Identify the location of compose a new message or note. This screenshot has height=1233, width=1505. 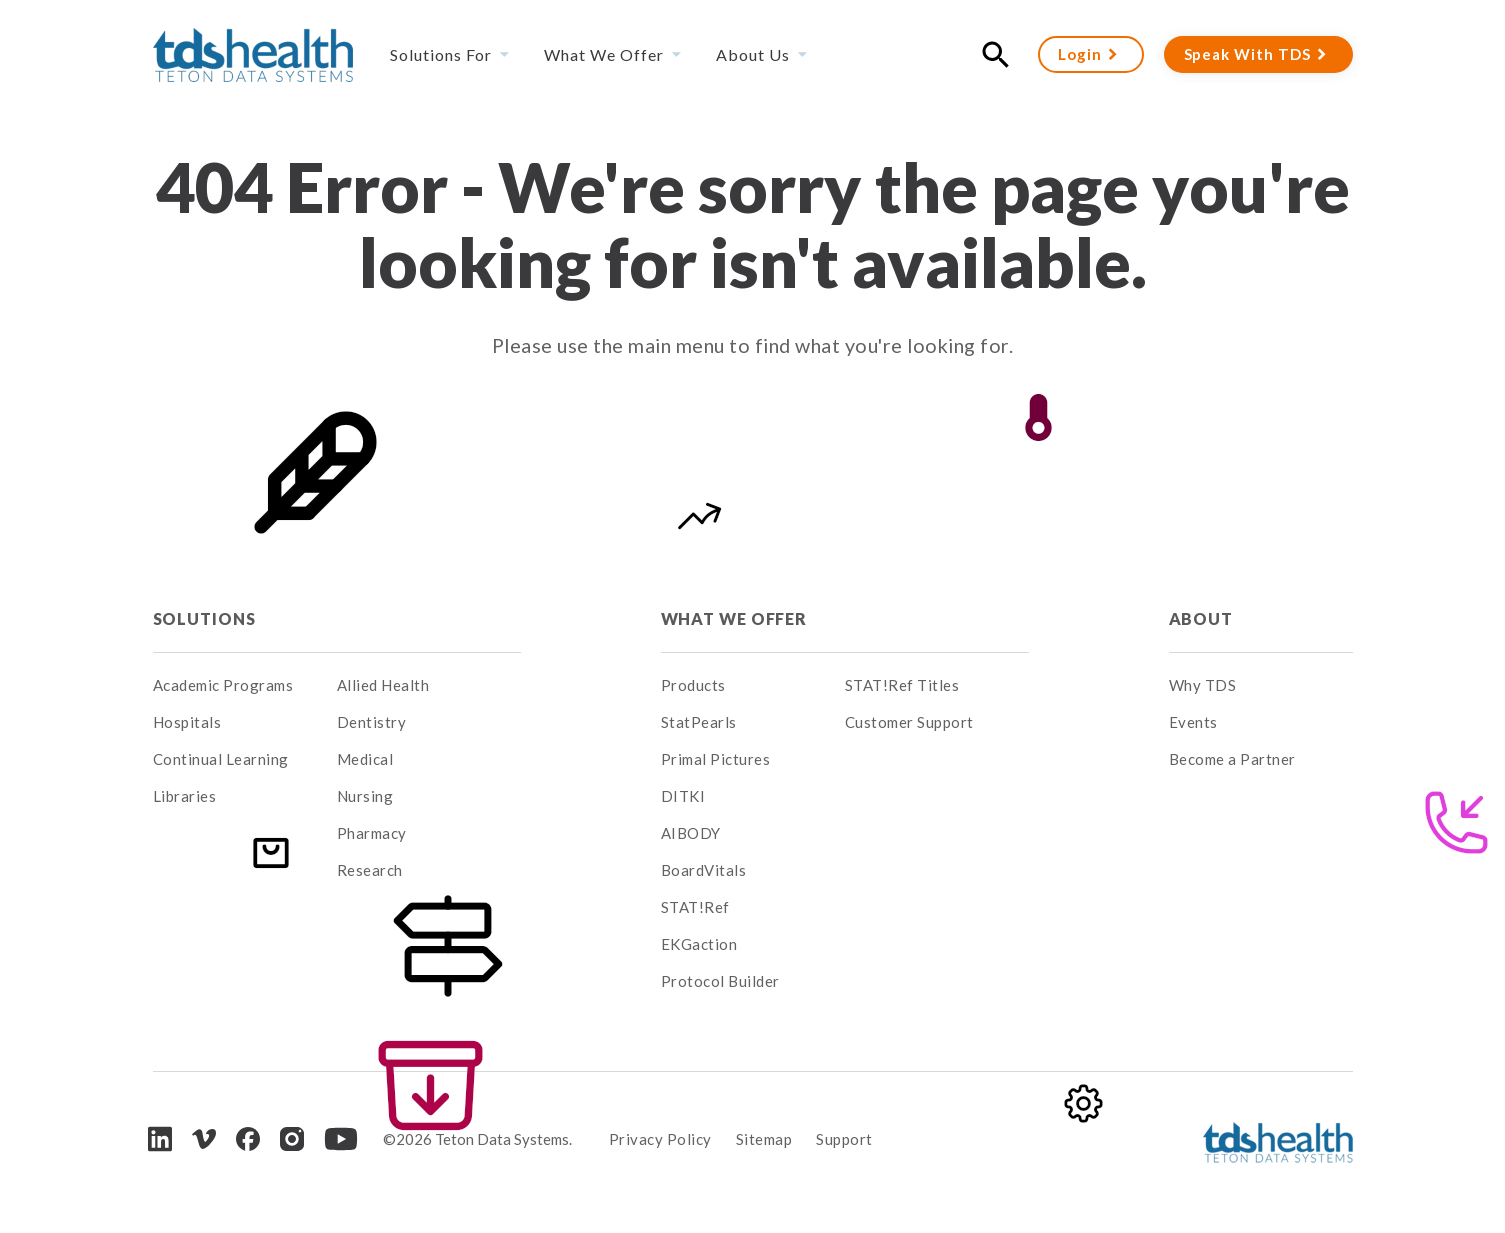
(315, 472).